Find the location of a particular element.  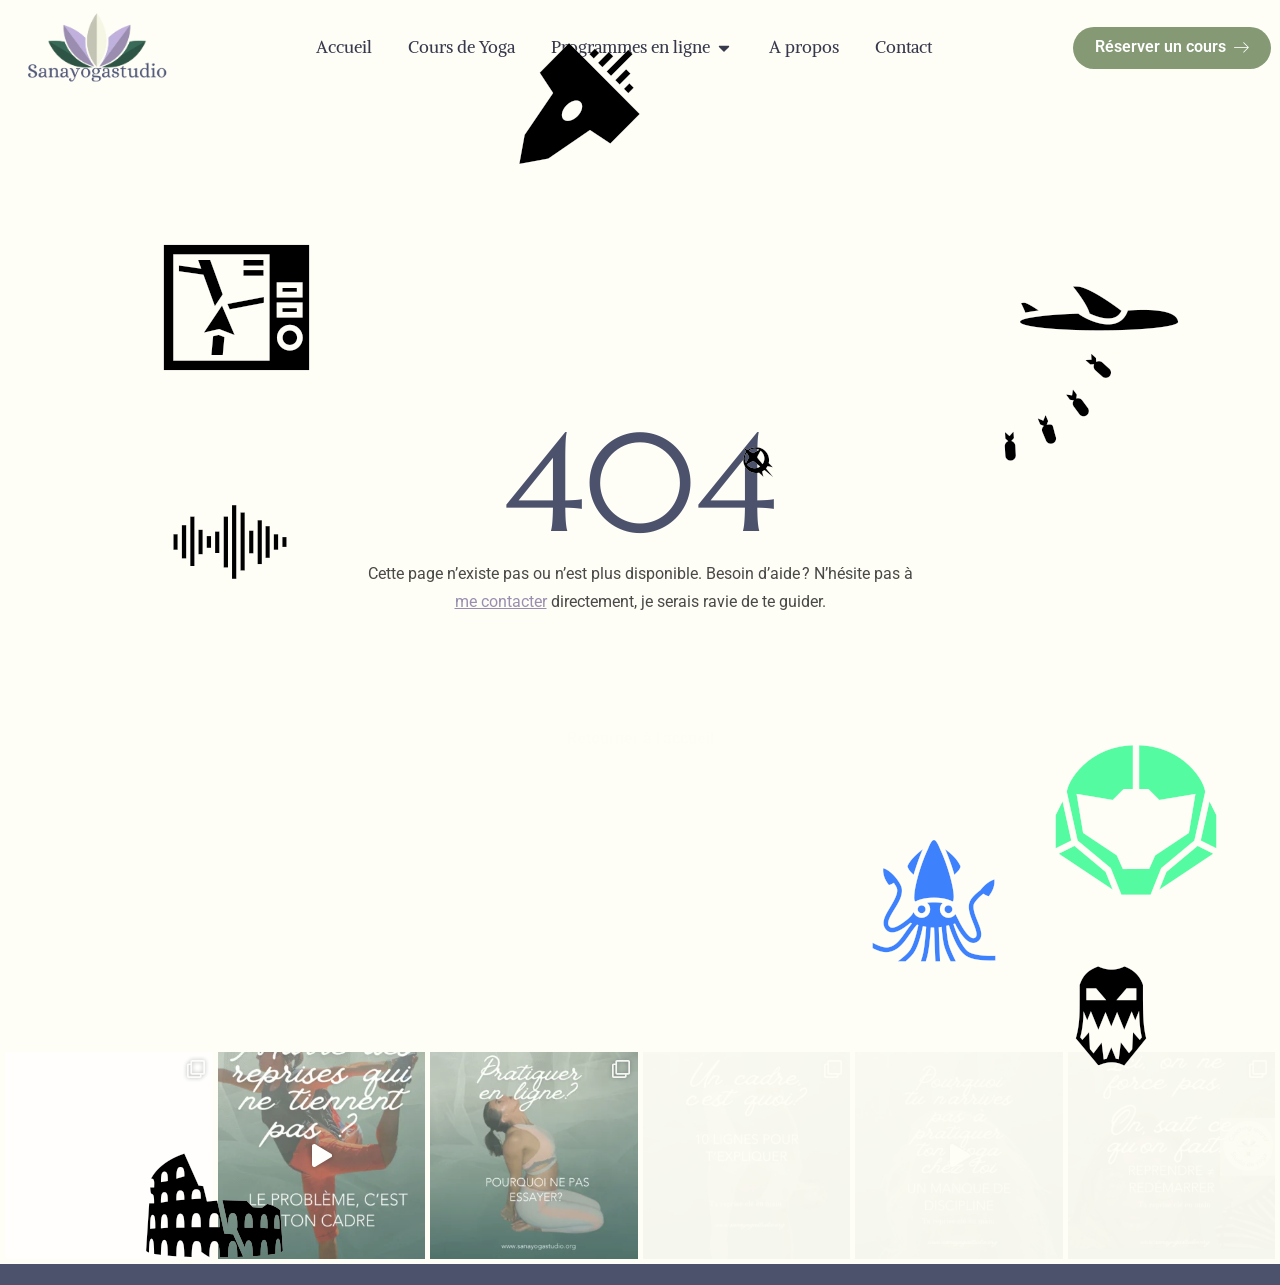

select a trap or hazard in a game interface is located at coordinates (1111, 1016).